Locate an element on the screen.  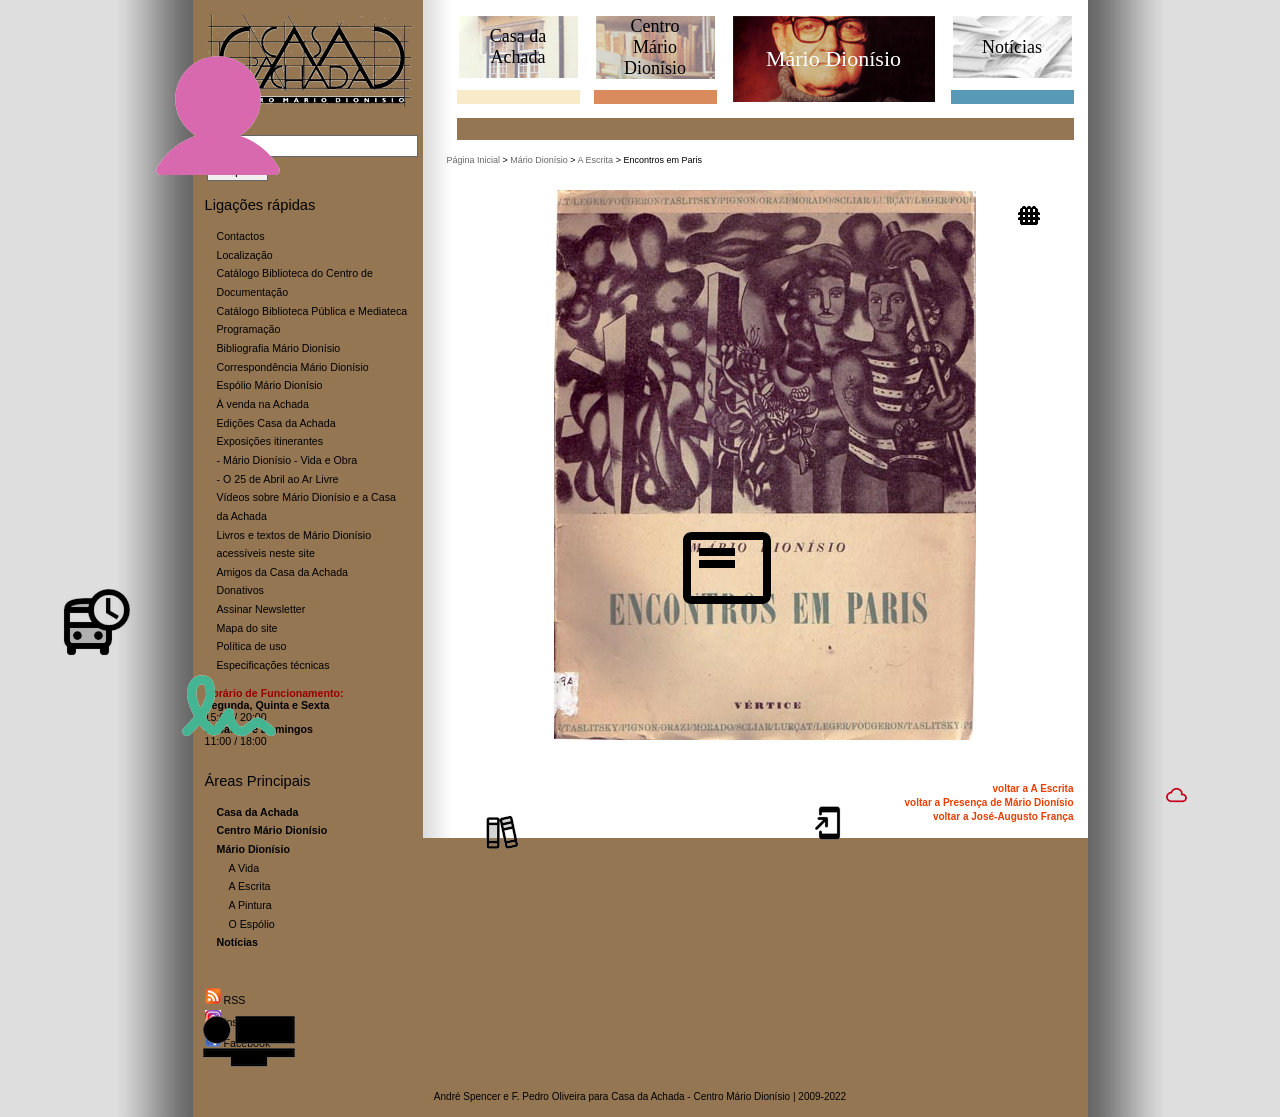
access cloud storage is located at coordinates (1176, 795).